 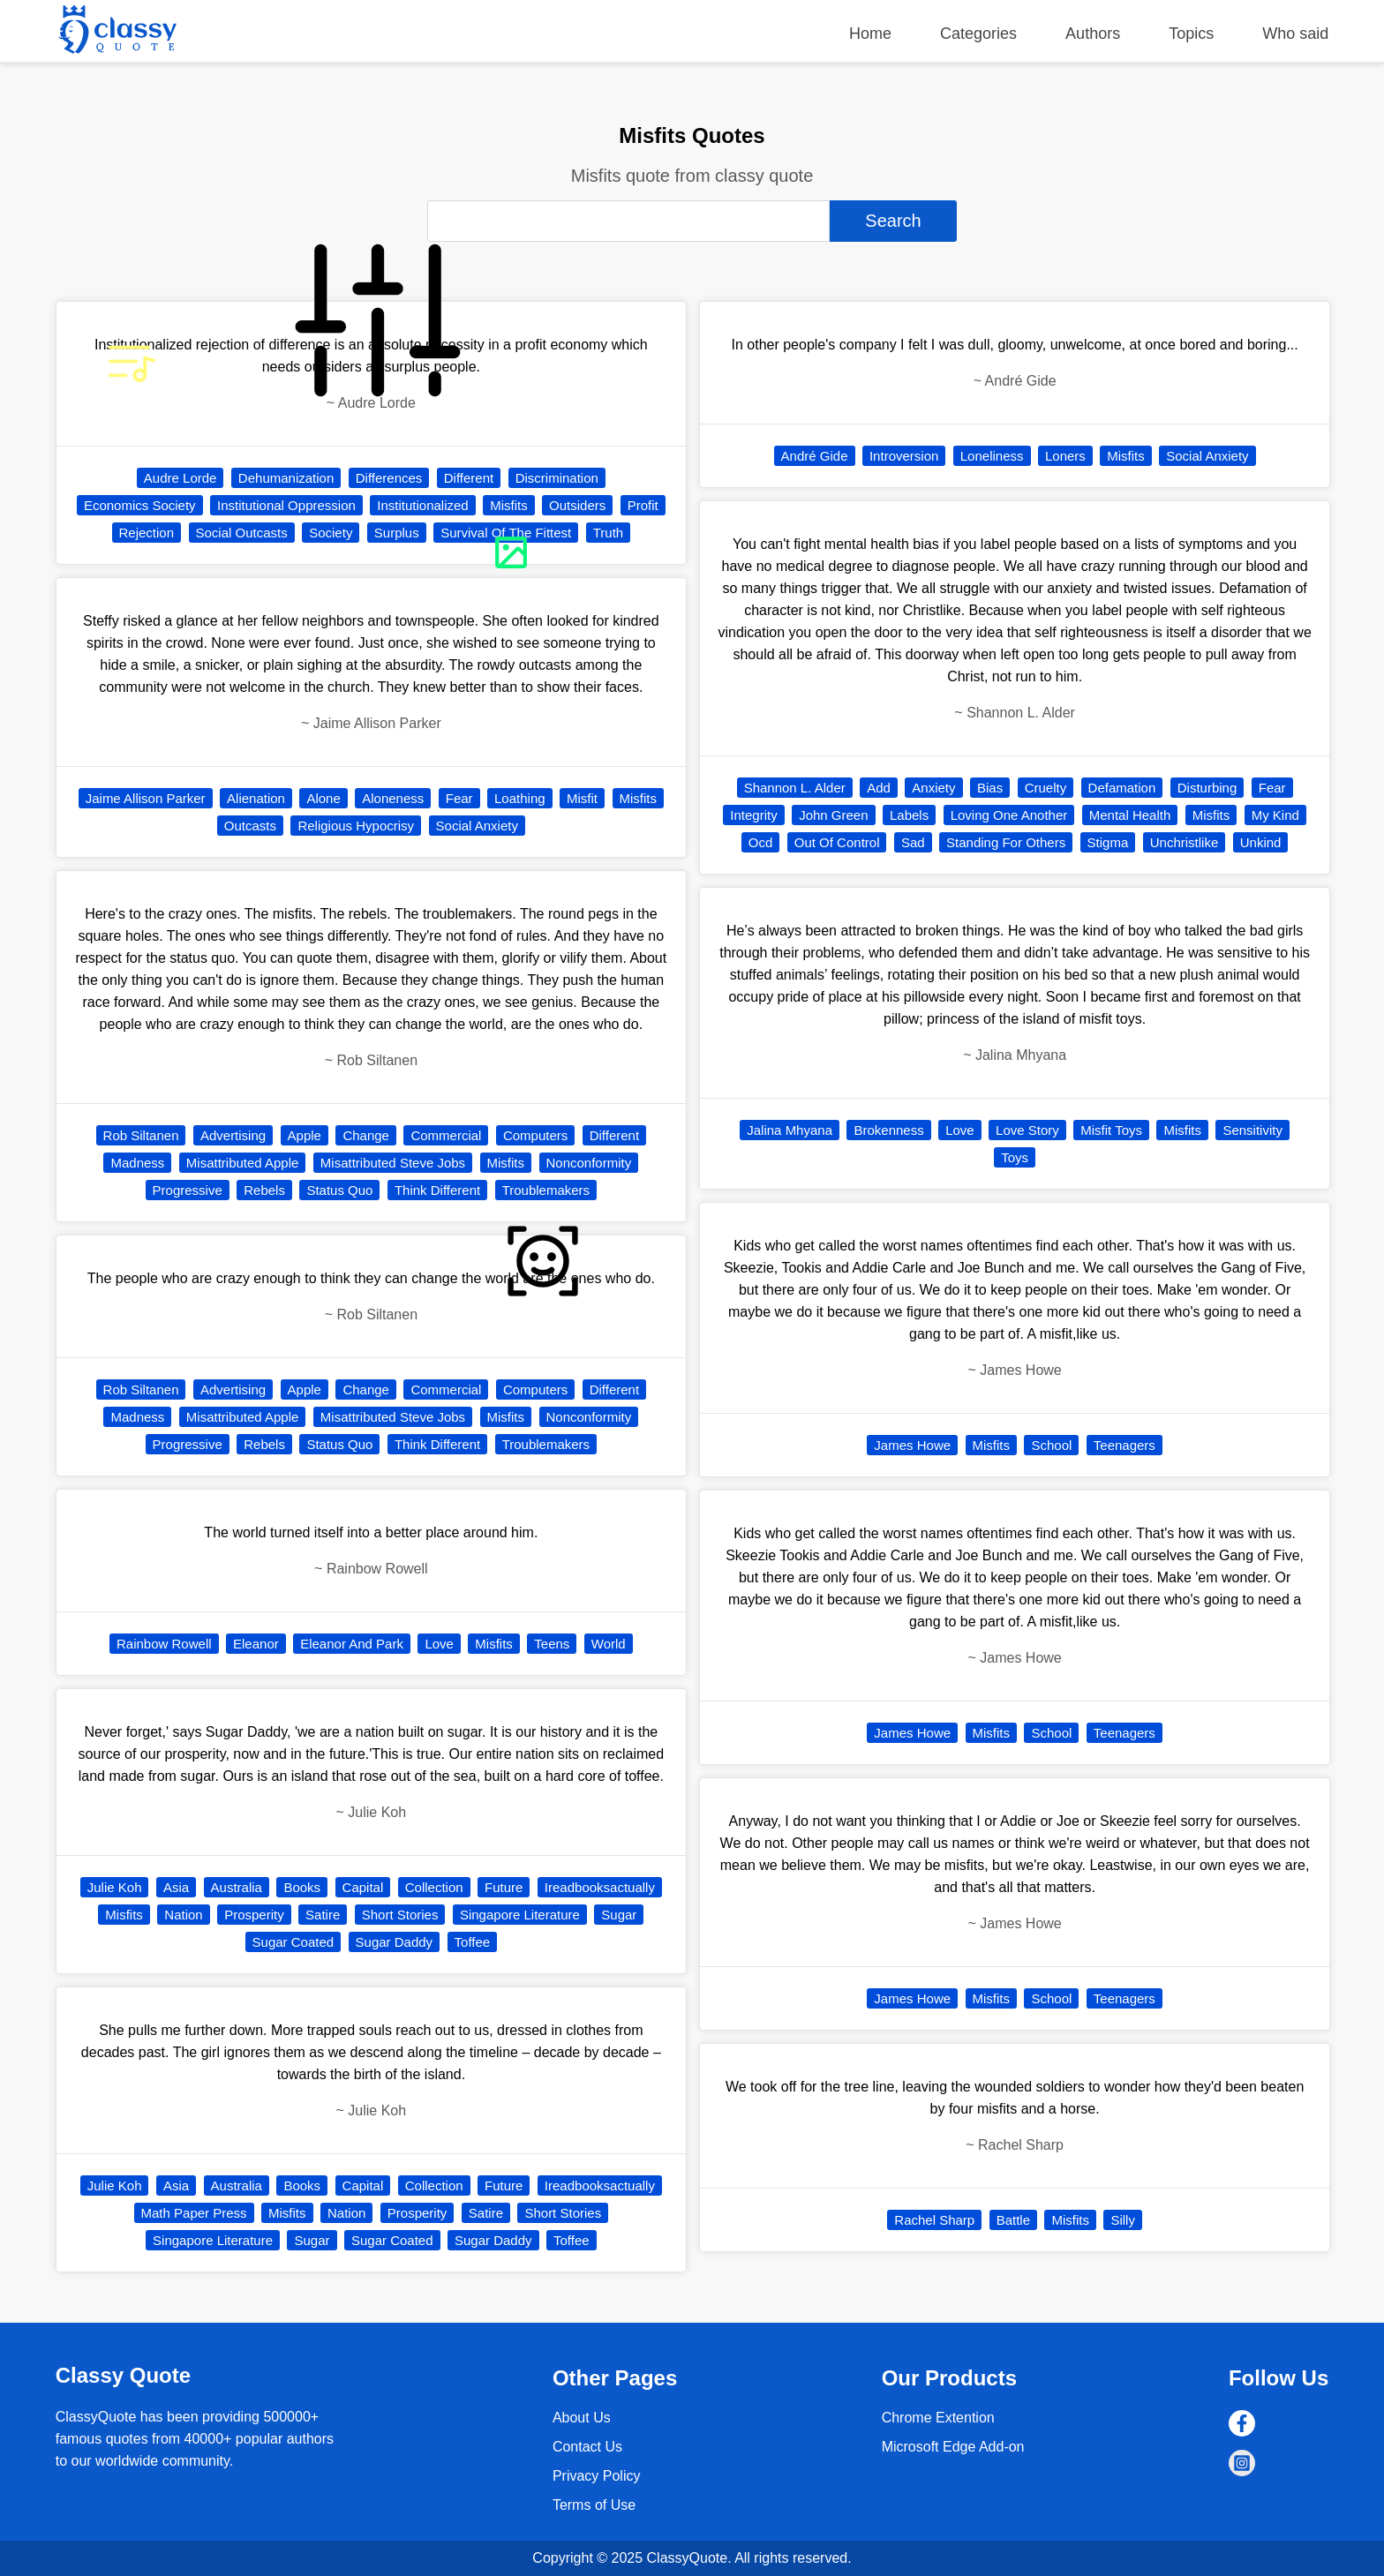 What do you see at coordinates (378, 320) in the screenshot?
I see `adjust settings or preferences` at bounding box center [378, 320].